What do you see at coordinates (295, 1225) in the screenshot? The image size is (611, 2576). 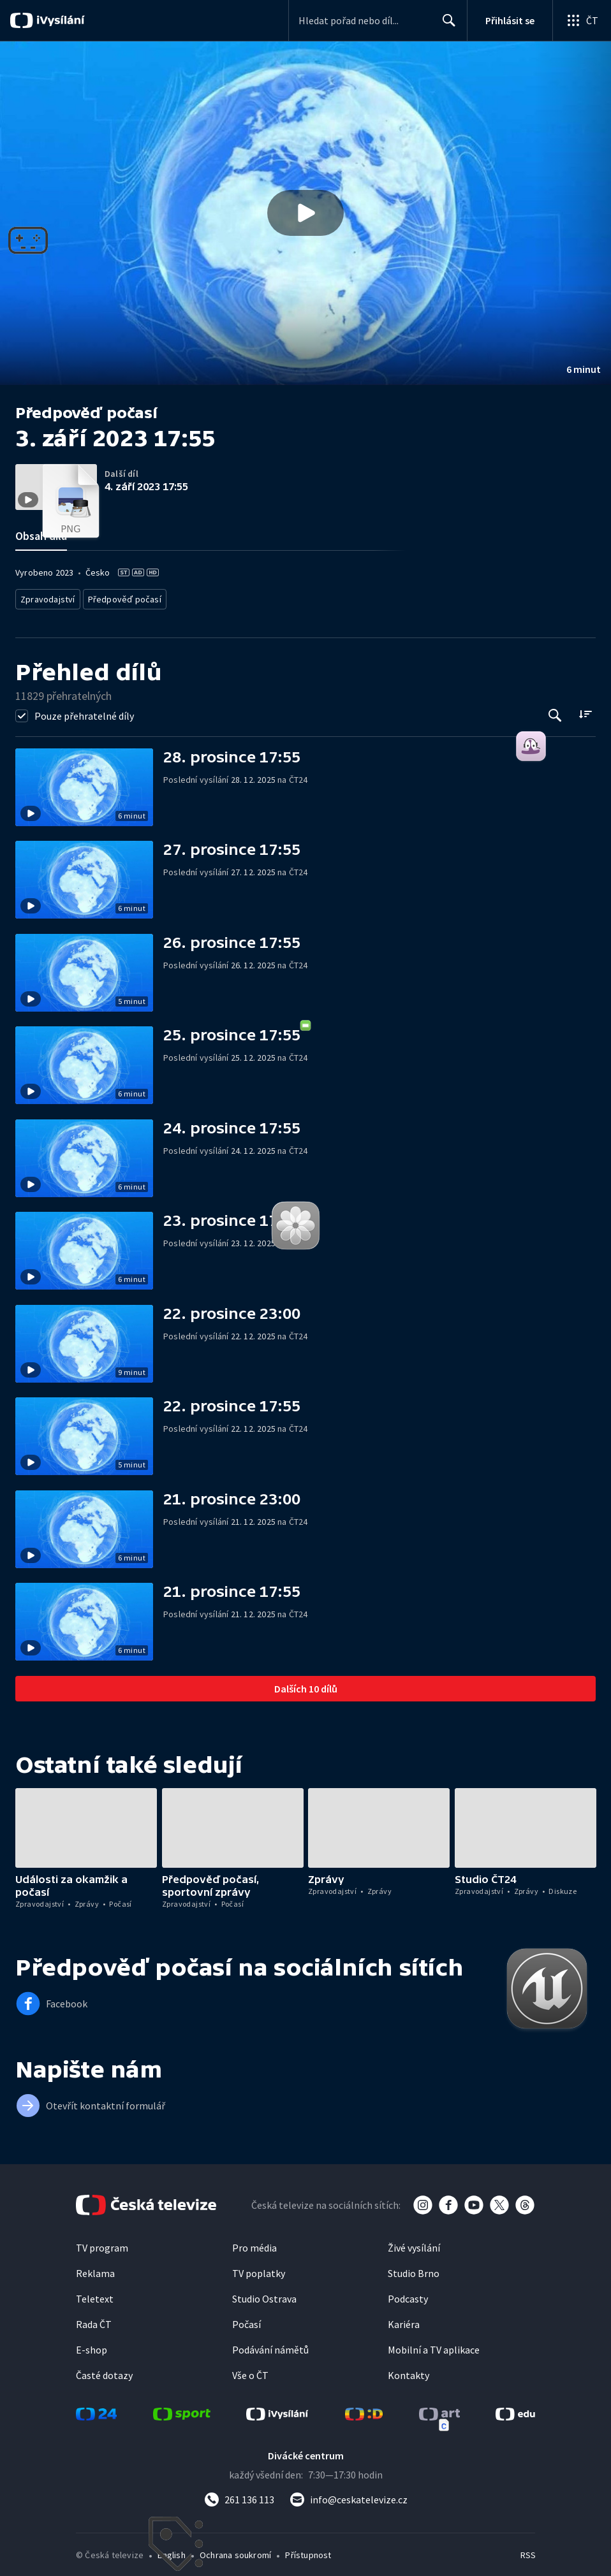 I see `open the photos app` at bounding box center [295, 1225].